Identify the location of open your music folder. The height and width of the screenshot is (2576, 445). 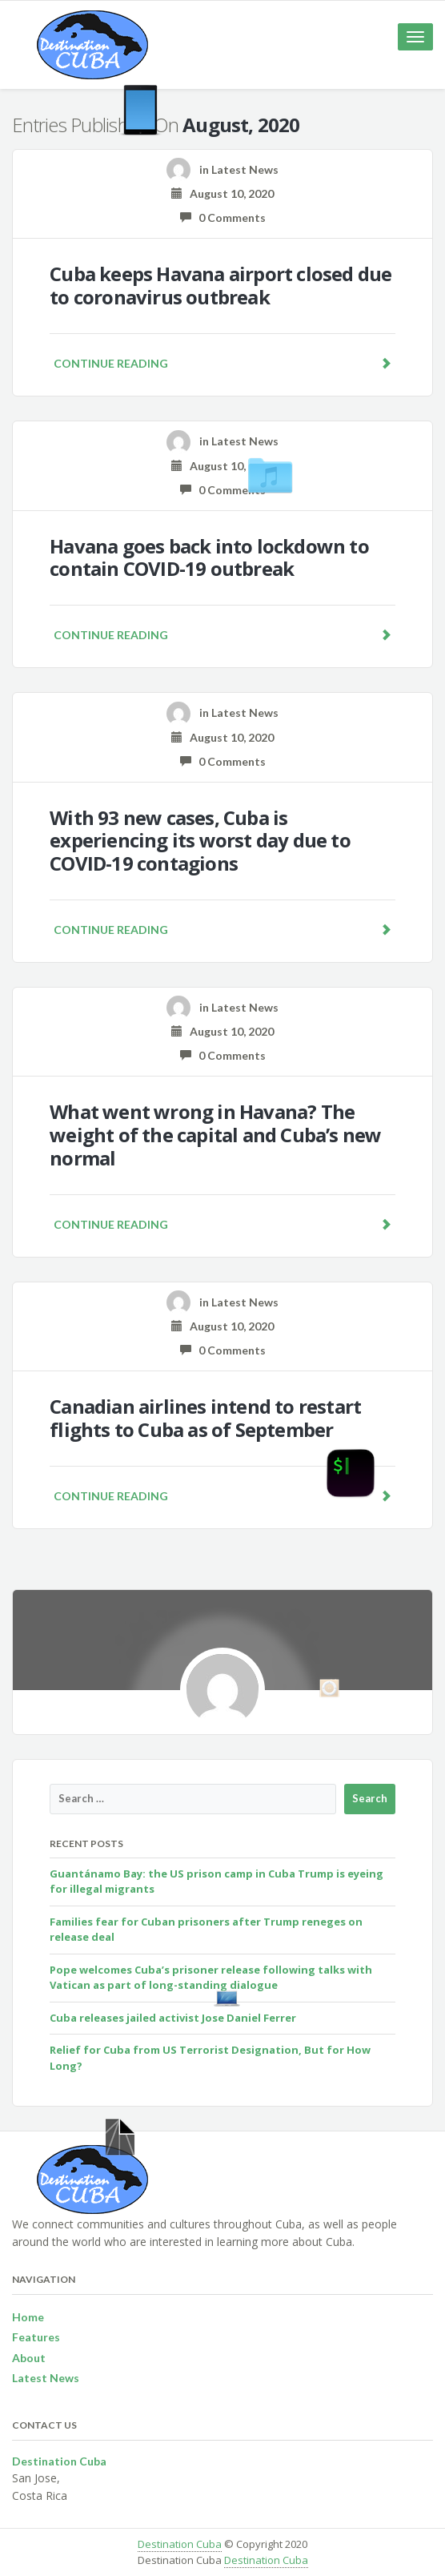
(270, 475).